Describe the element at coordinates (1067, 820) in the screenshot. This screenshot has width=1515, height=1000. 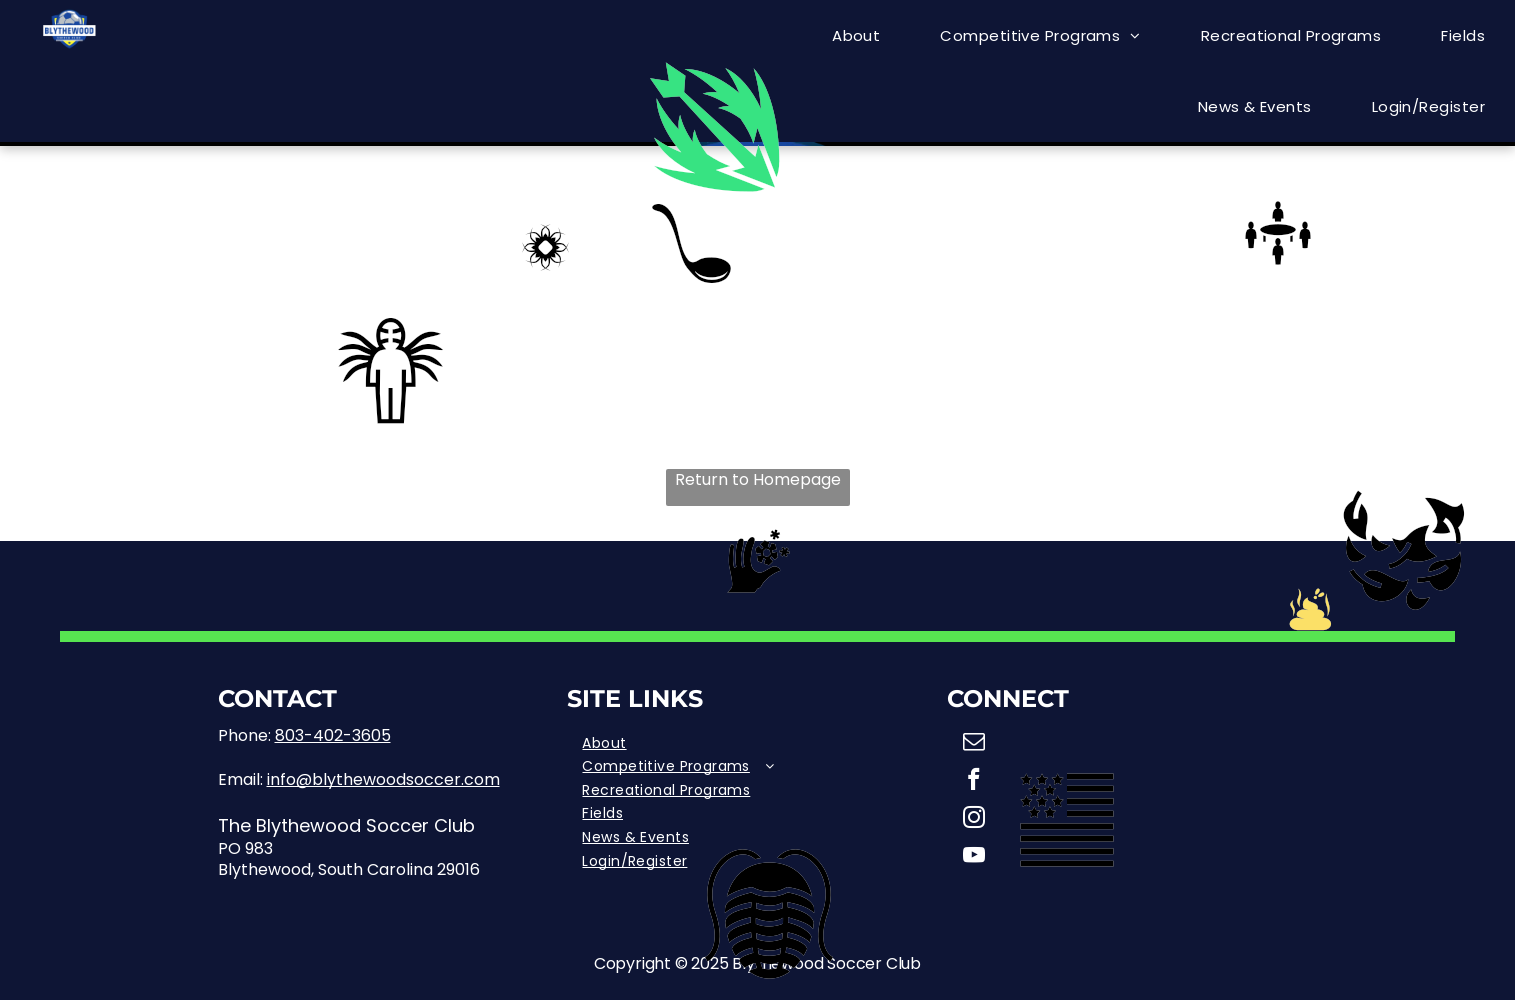
I see `select united states as your country/region` at that location.